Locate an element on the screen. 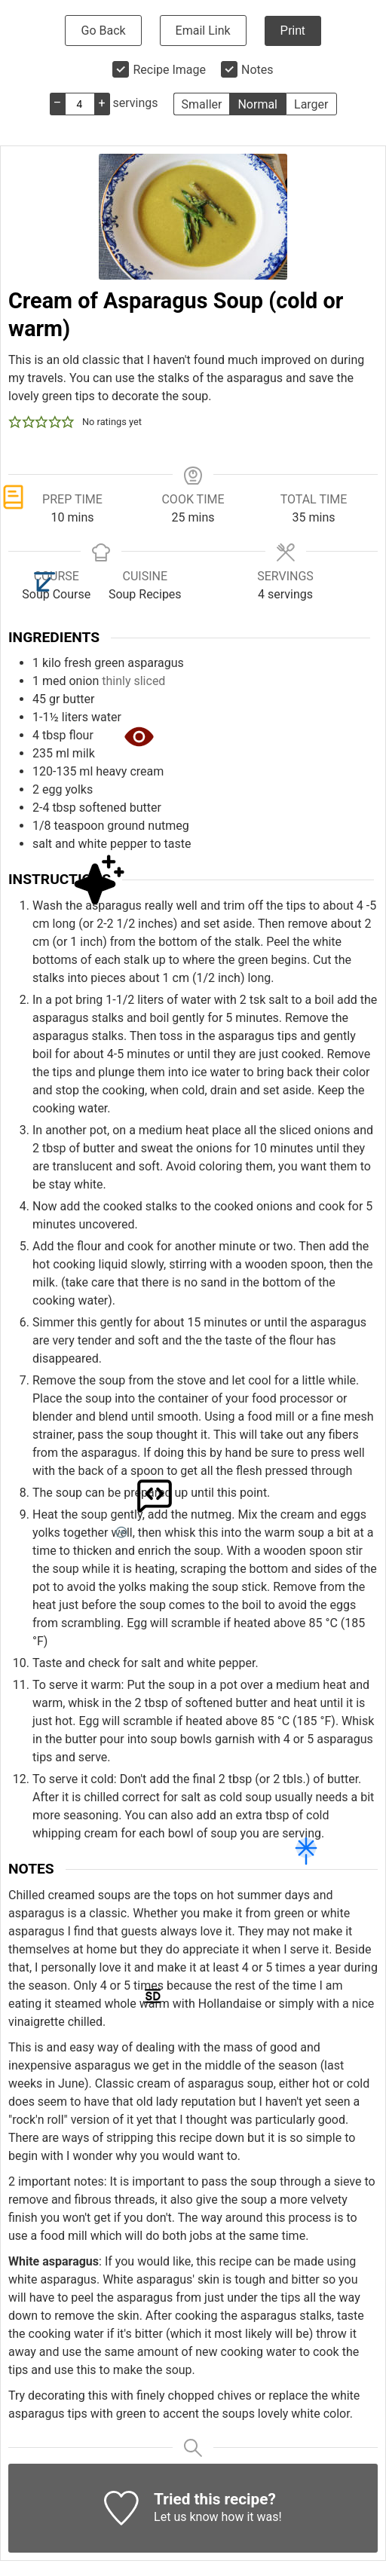  visit linktree profile is located at coordinates (306, 1851).